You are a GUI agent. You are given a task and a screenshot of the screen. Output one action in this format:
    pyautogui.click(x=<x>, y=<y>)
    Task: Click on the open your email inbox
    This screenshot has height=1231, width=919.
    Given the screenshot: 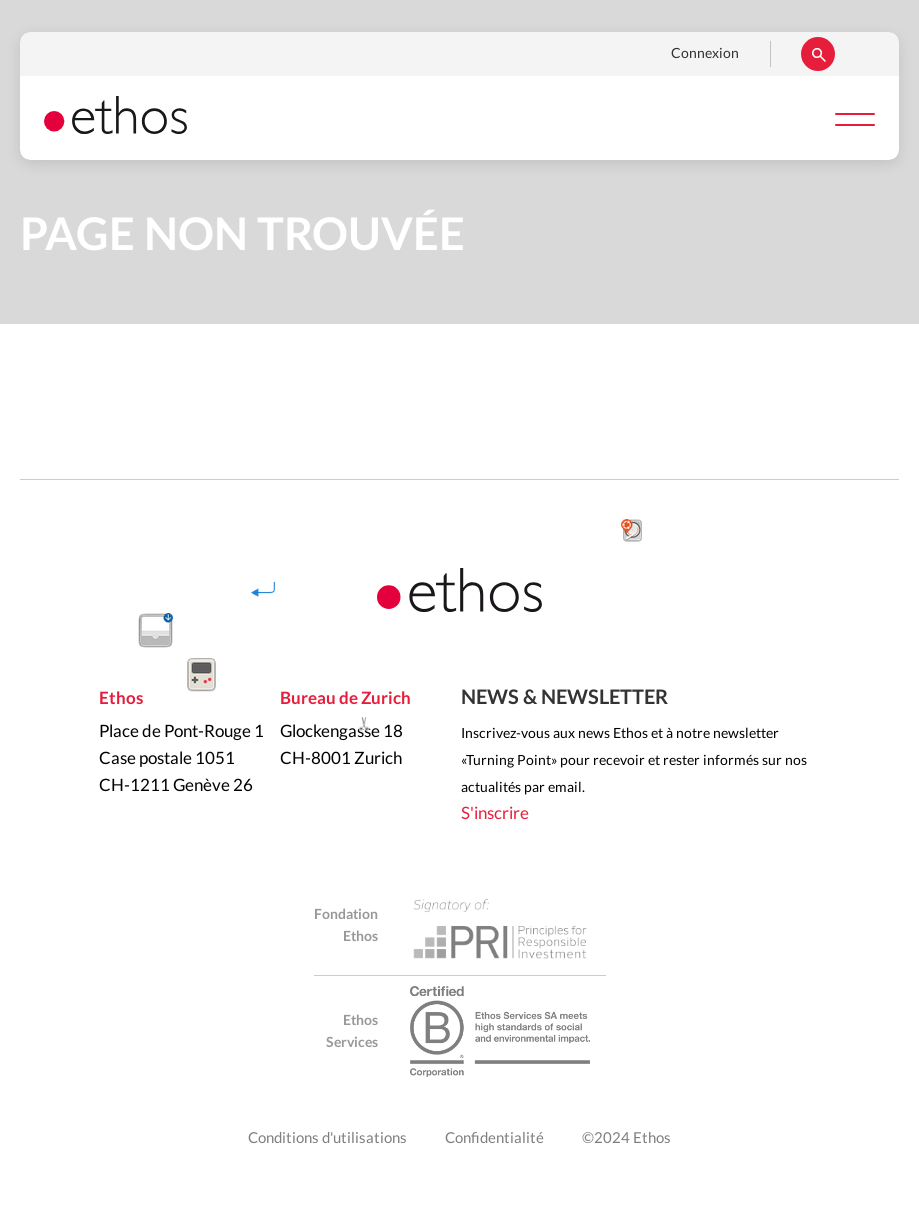 What is the action you would take?
    pyautogui.click(x=155, y=630)
    